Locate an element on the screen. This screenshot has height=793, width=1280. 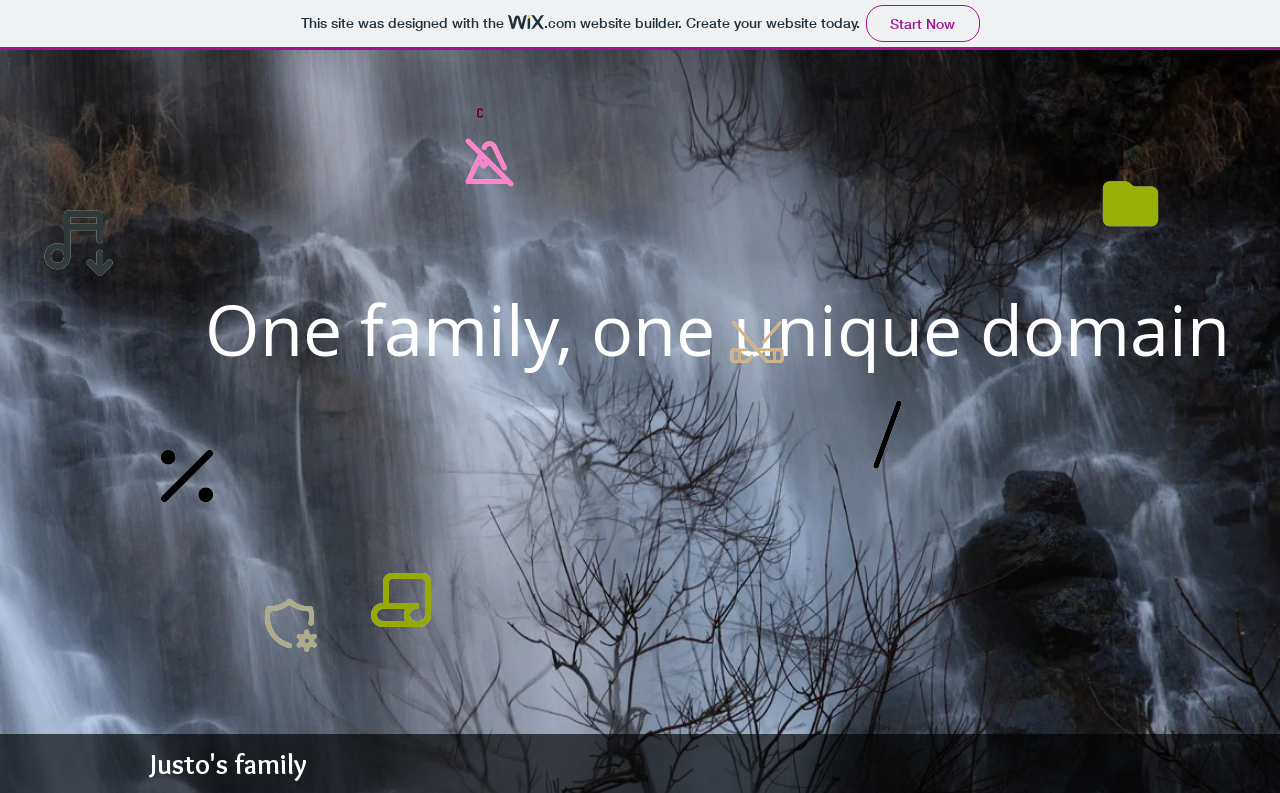
open folder to view contents is located at coordinates (1130, 205).